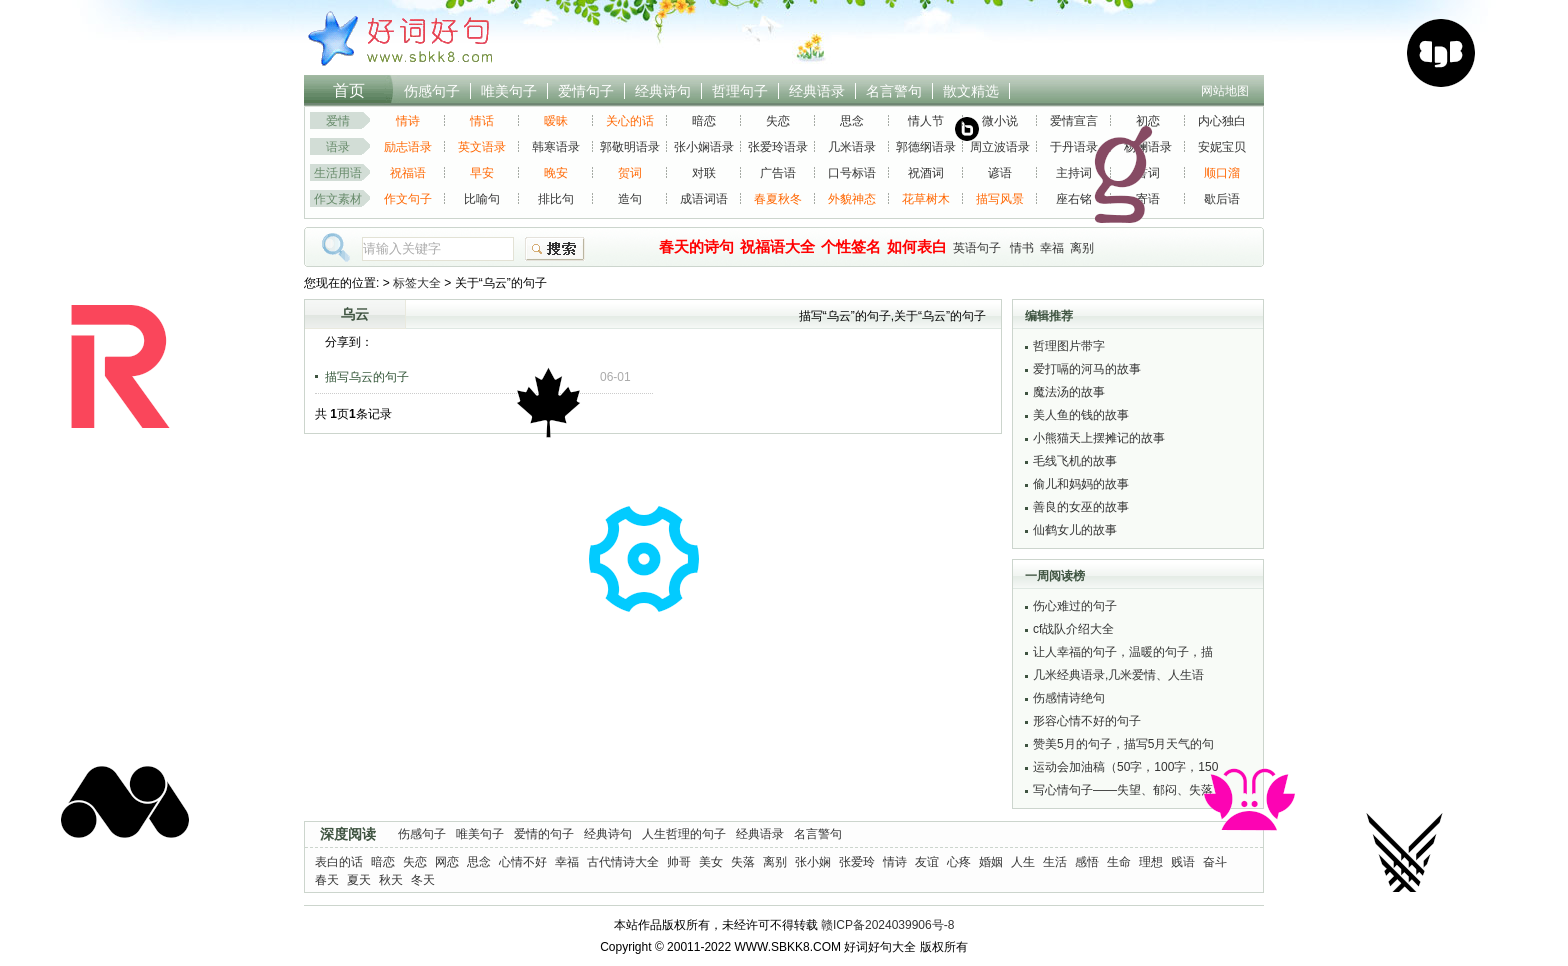 The width and height of the screenshot is (1568, 966). I want to click on the game awards official logo, so click(1404, 852).